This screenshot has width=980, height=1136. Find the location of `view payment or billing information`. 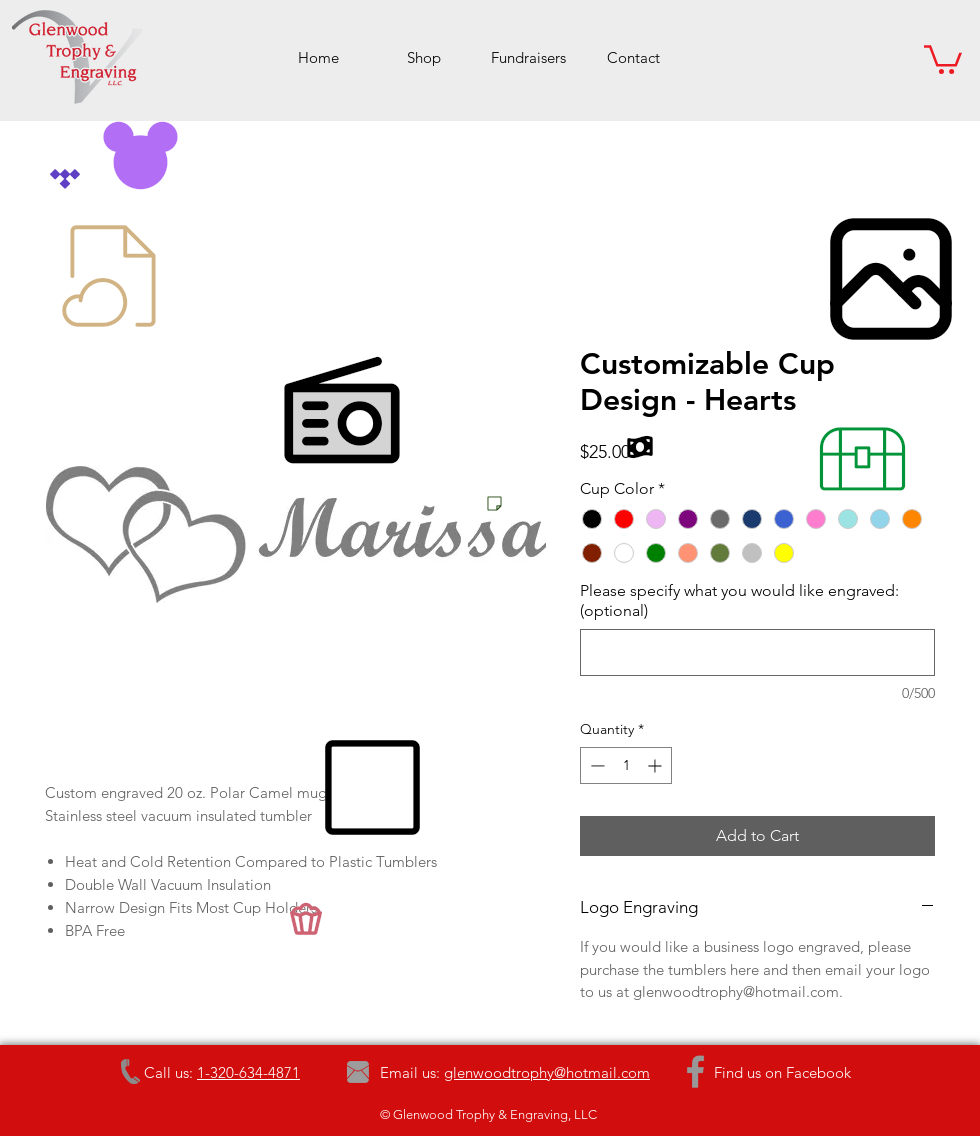

view payment or billing information is located at coordinates (640, 447).